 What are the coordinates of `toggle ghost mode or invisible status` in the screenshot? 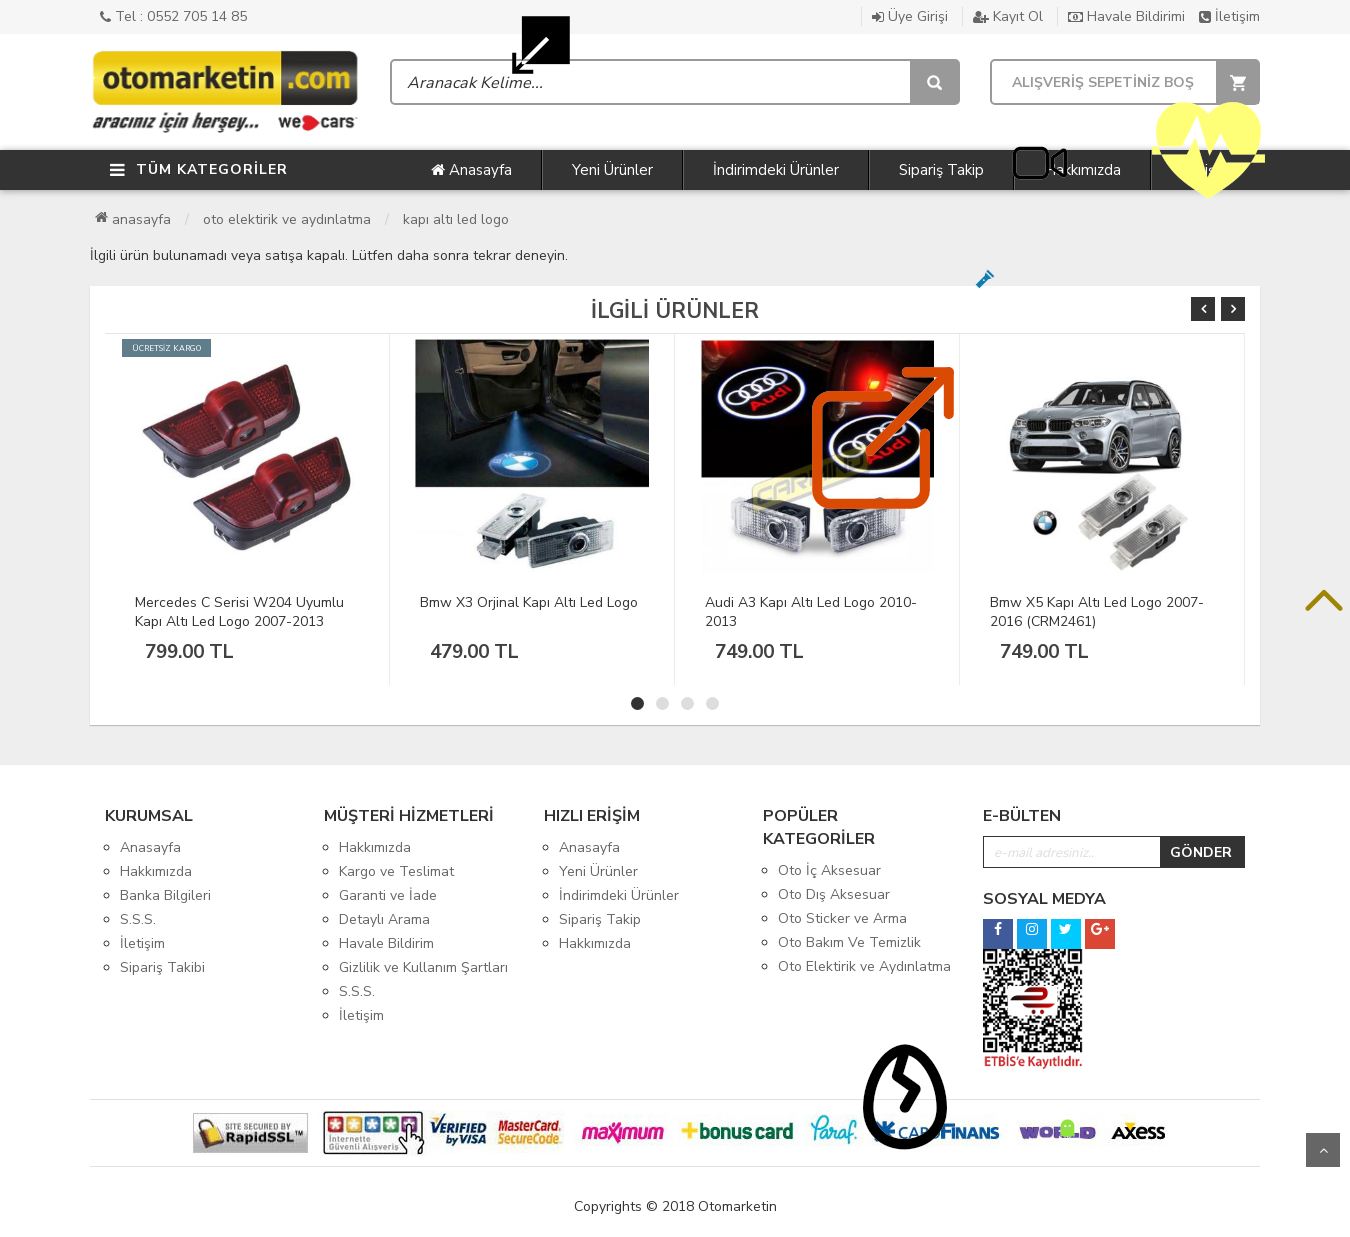 It's located at (1067, 1128).